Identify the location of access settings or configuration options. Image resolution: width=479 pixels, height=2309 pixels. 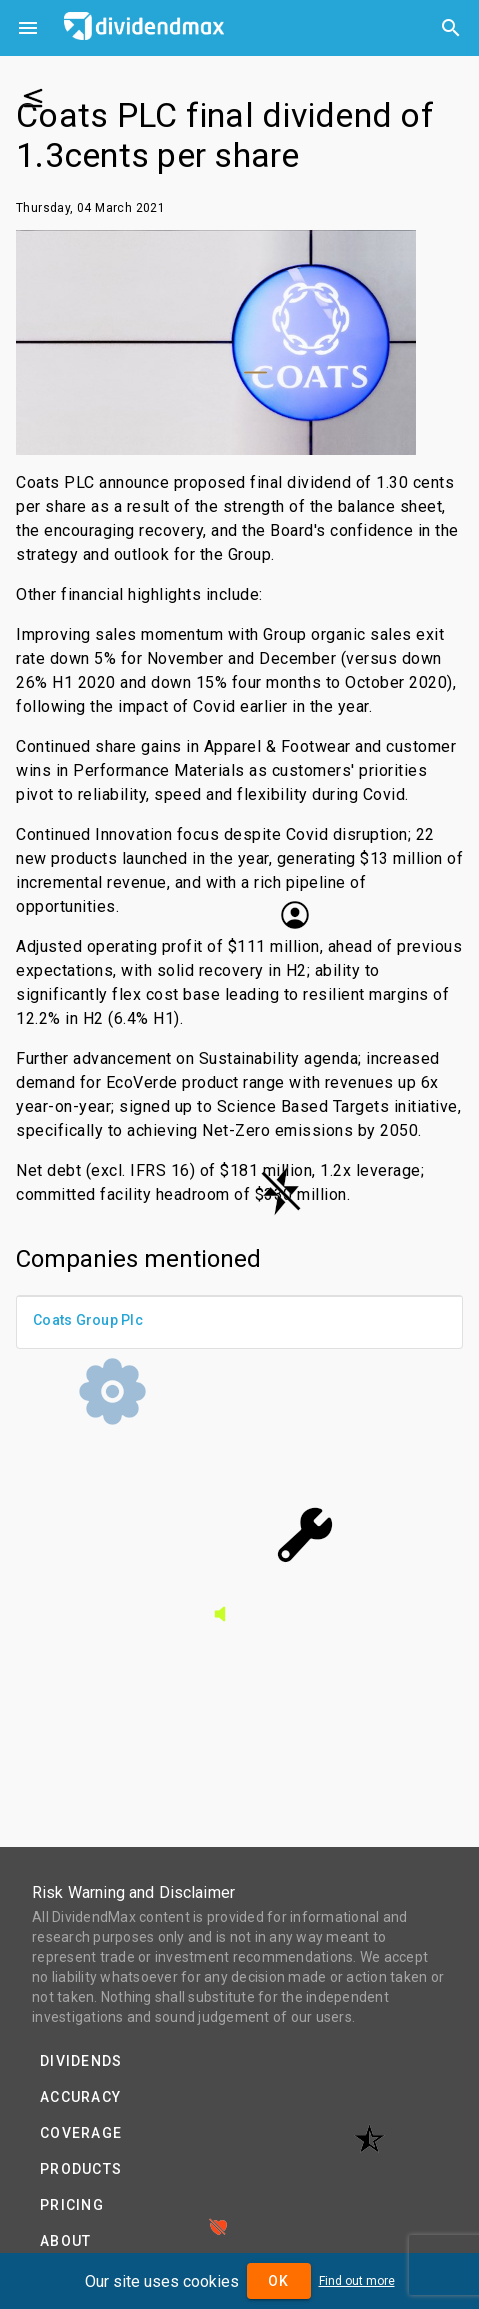
(305, 1535).